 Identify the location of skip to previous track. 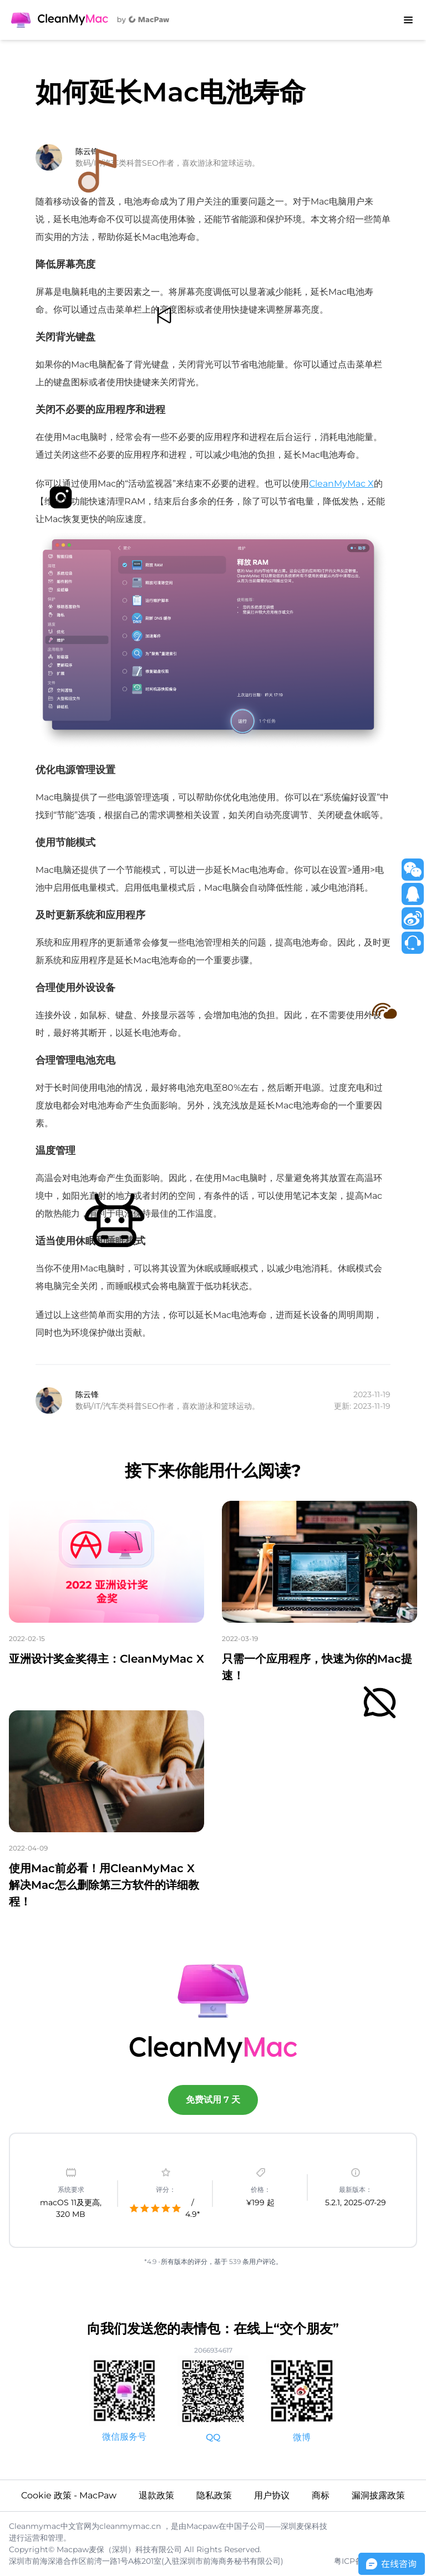
(164, 315).